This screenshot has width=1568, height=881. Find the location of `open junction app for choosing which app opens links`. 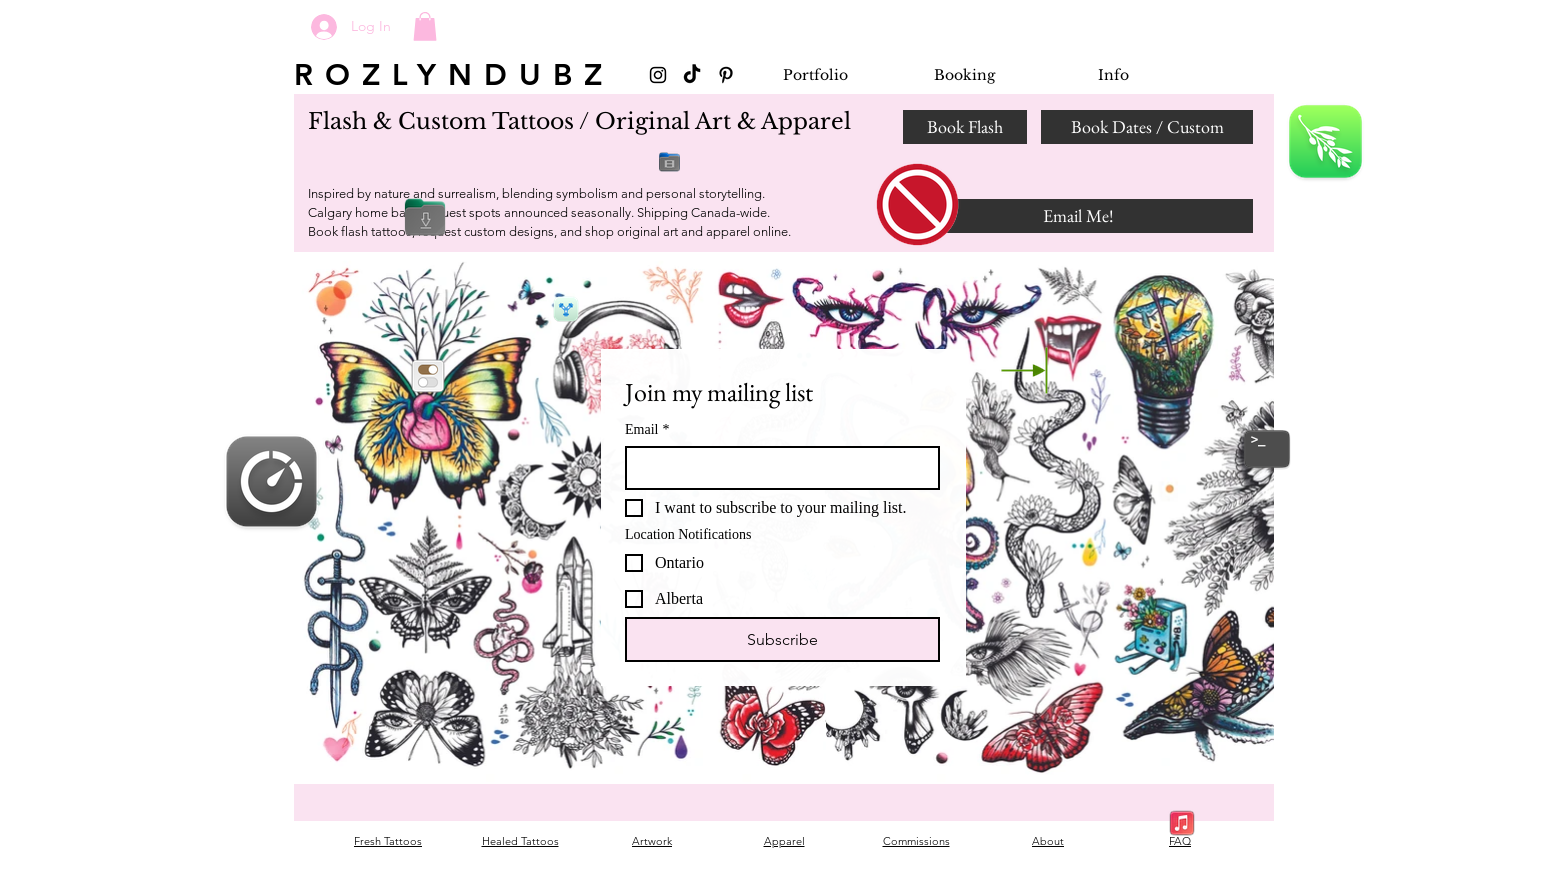

open junction app for choosing which app opens links is located at coordinates (566, 309).